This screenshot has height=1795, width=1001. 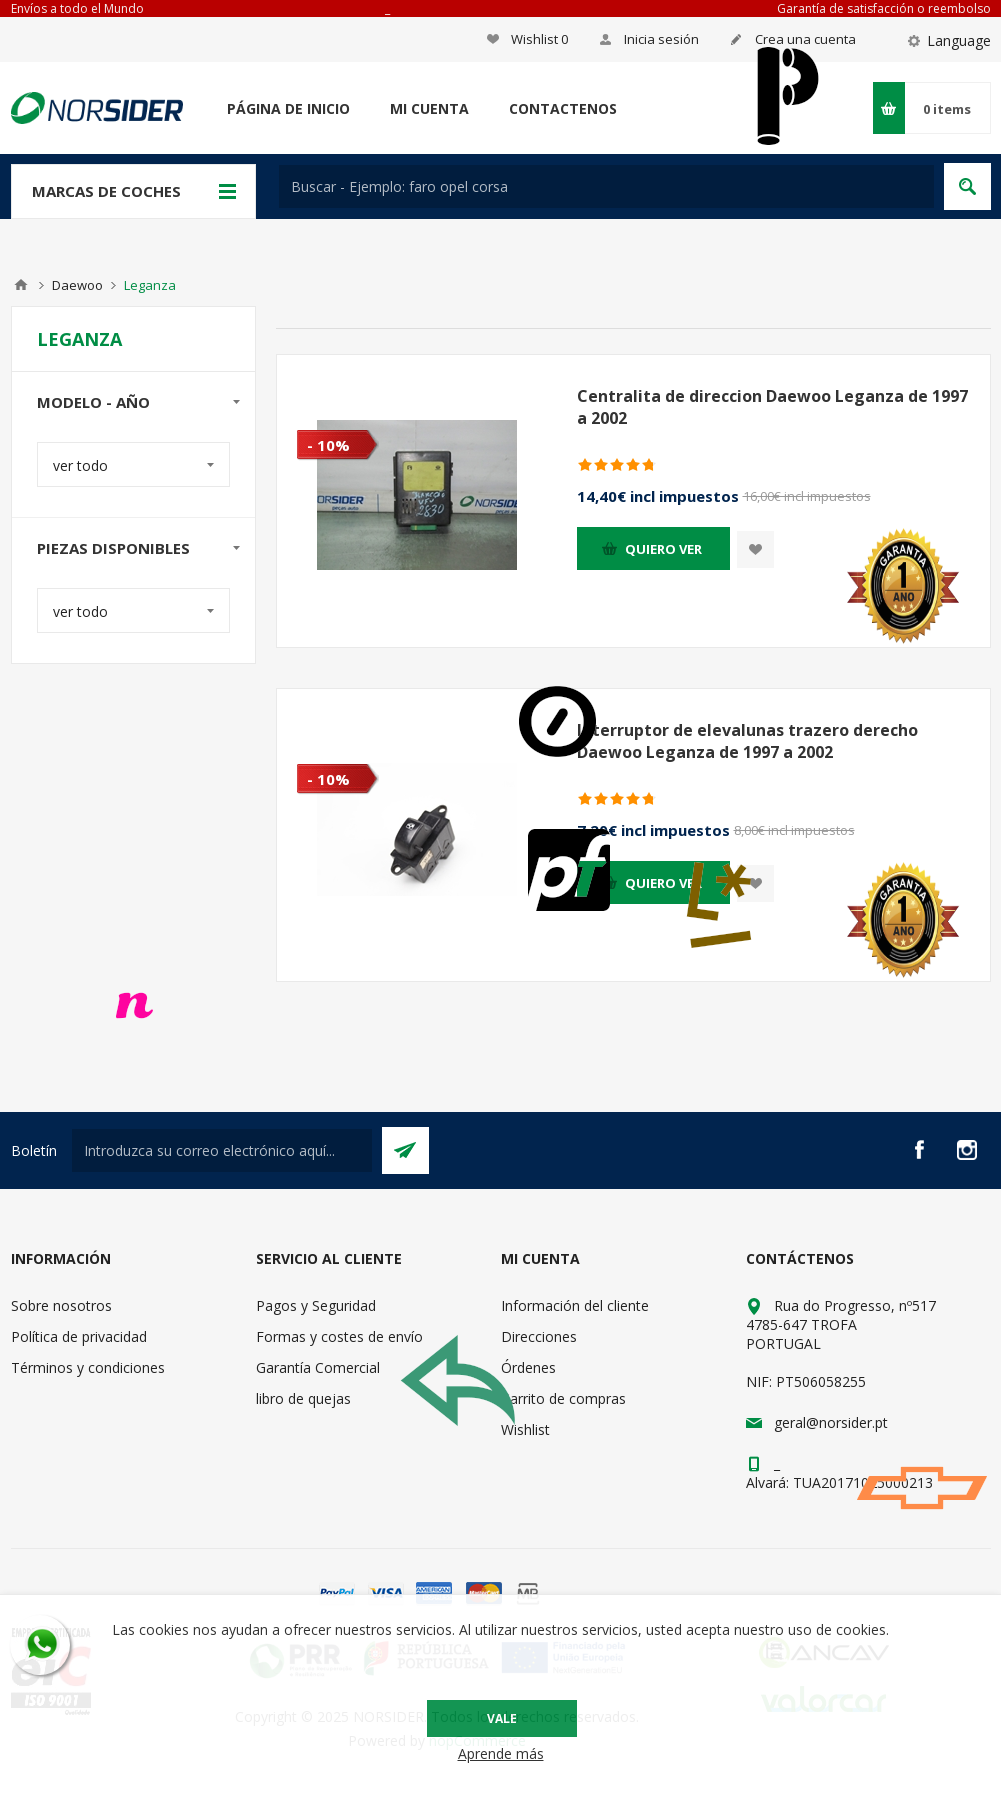 What do you see at coordinates (922, 1488) in the screenshot?
I see `chevrolet brand logo` at bounding box center [922, 1488].